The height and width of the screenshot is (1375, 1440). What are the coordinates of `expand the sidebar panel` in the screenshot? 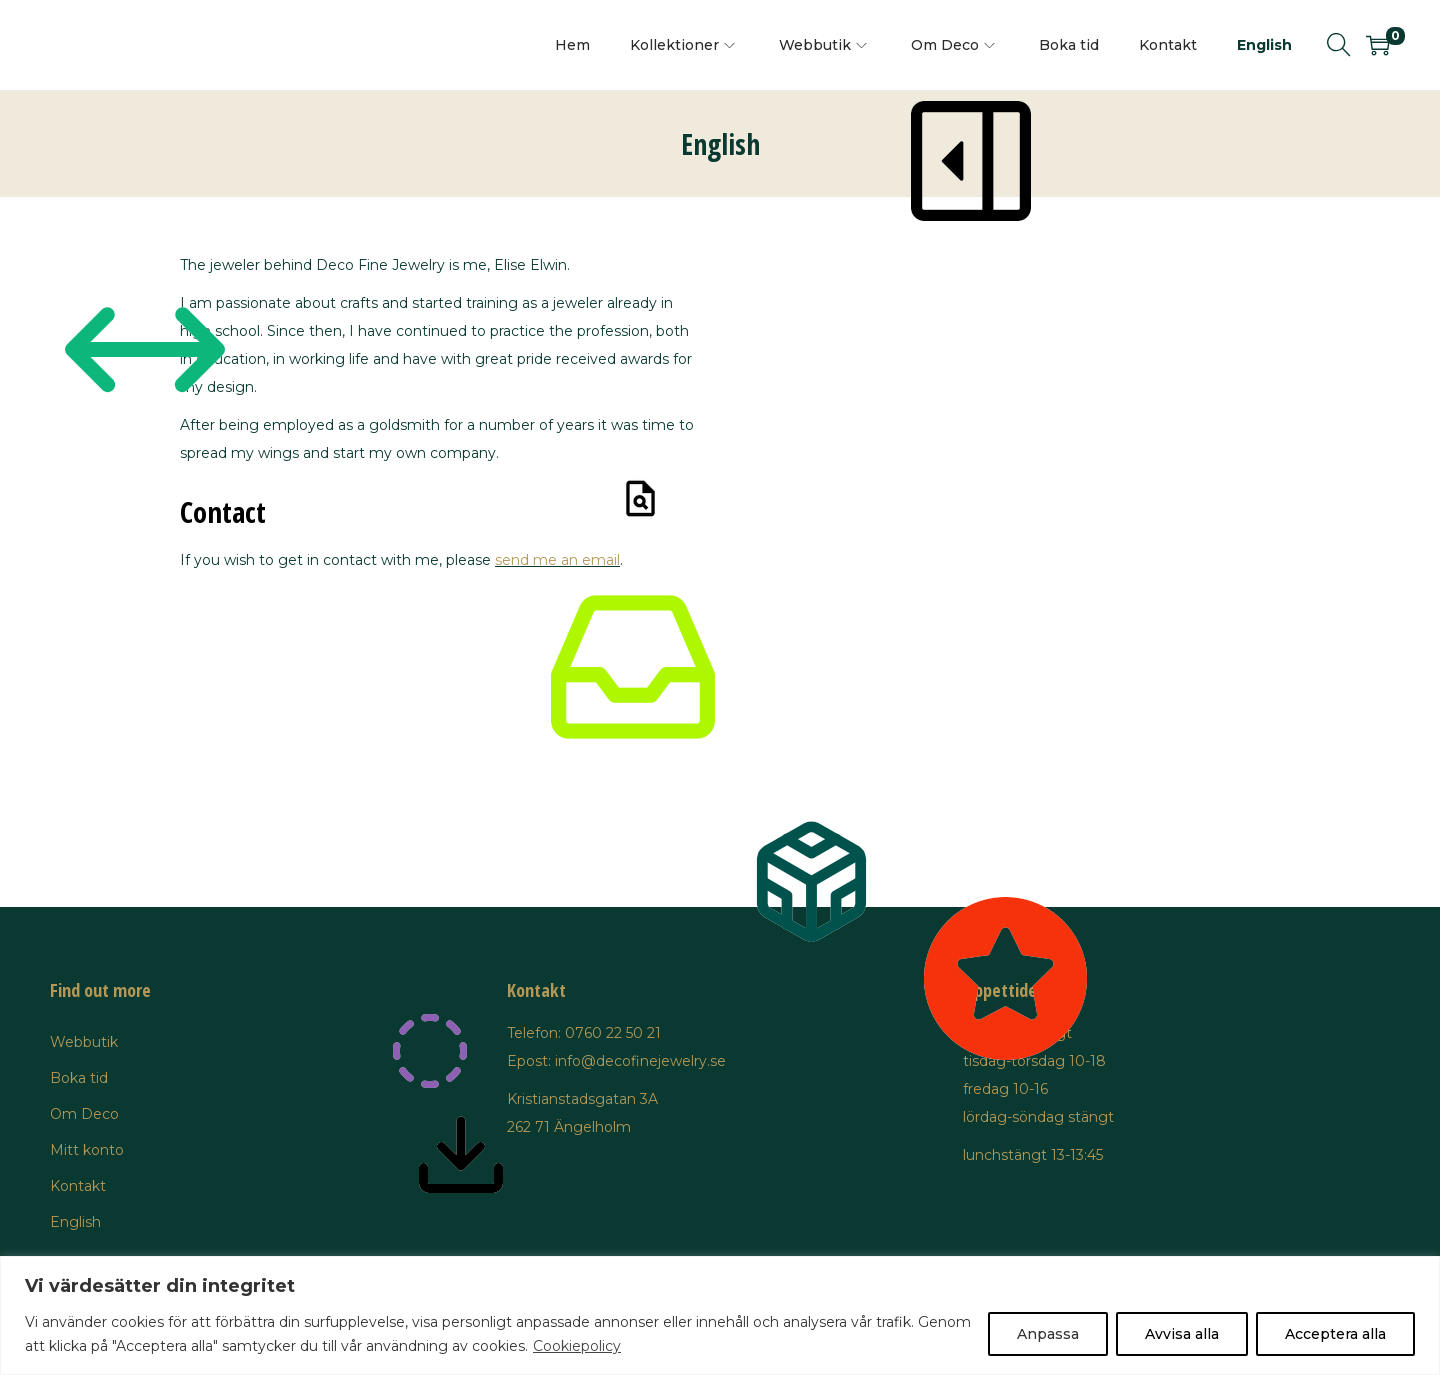 It's located at (971, 161).